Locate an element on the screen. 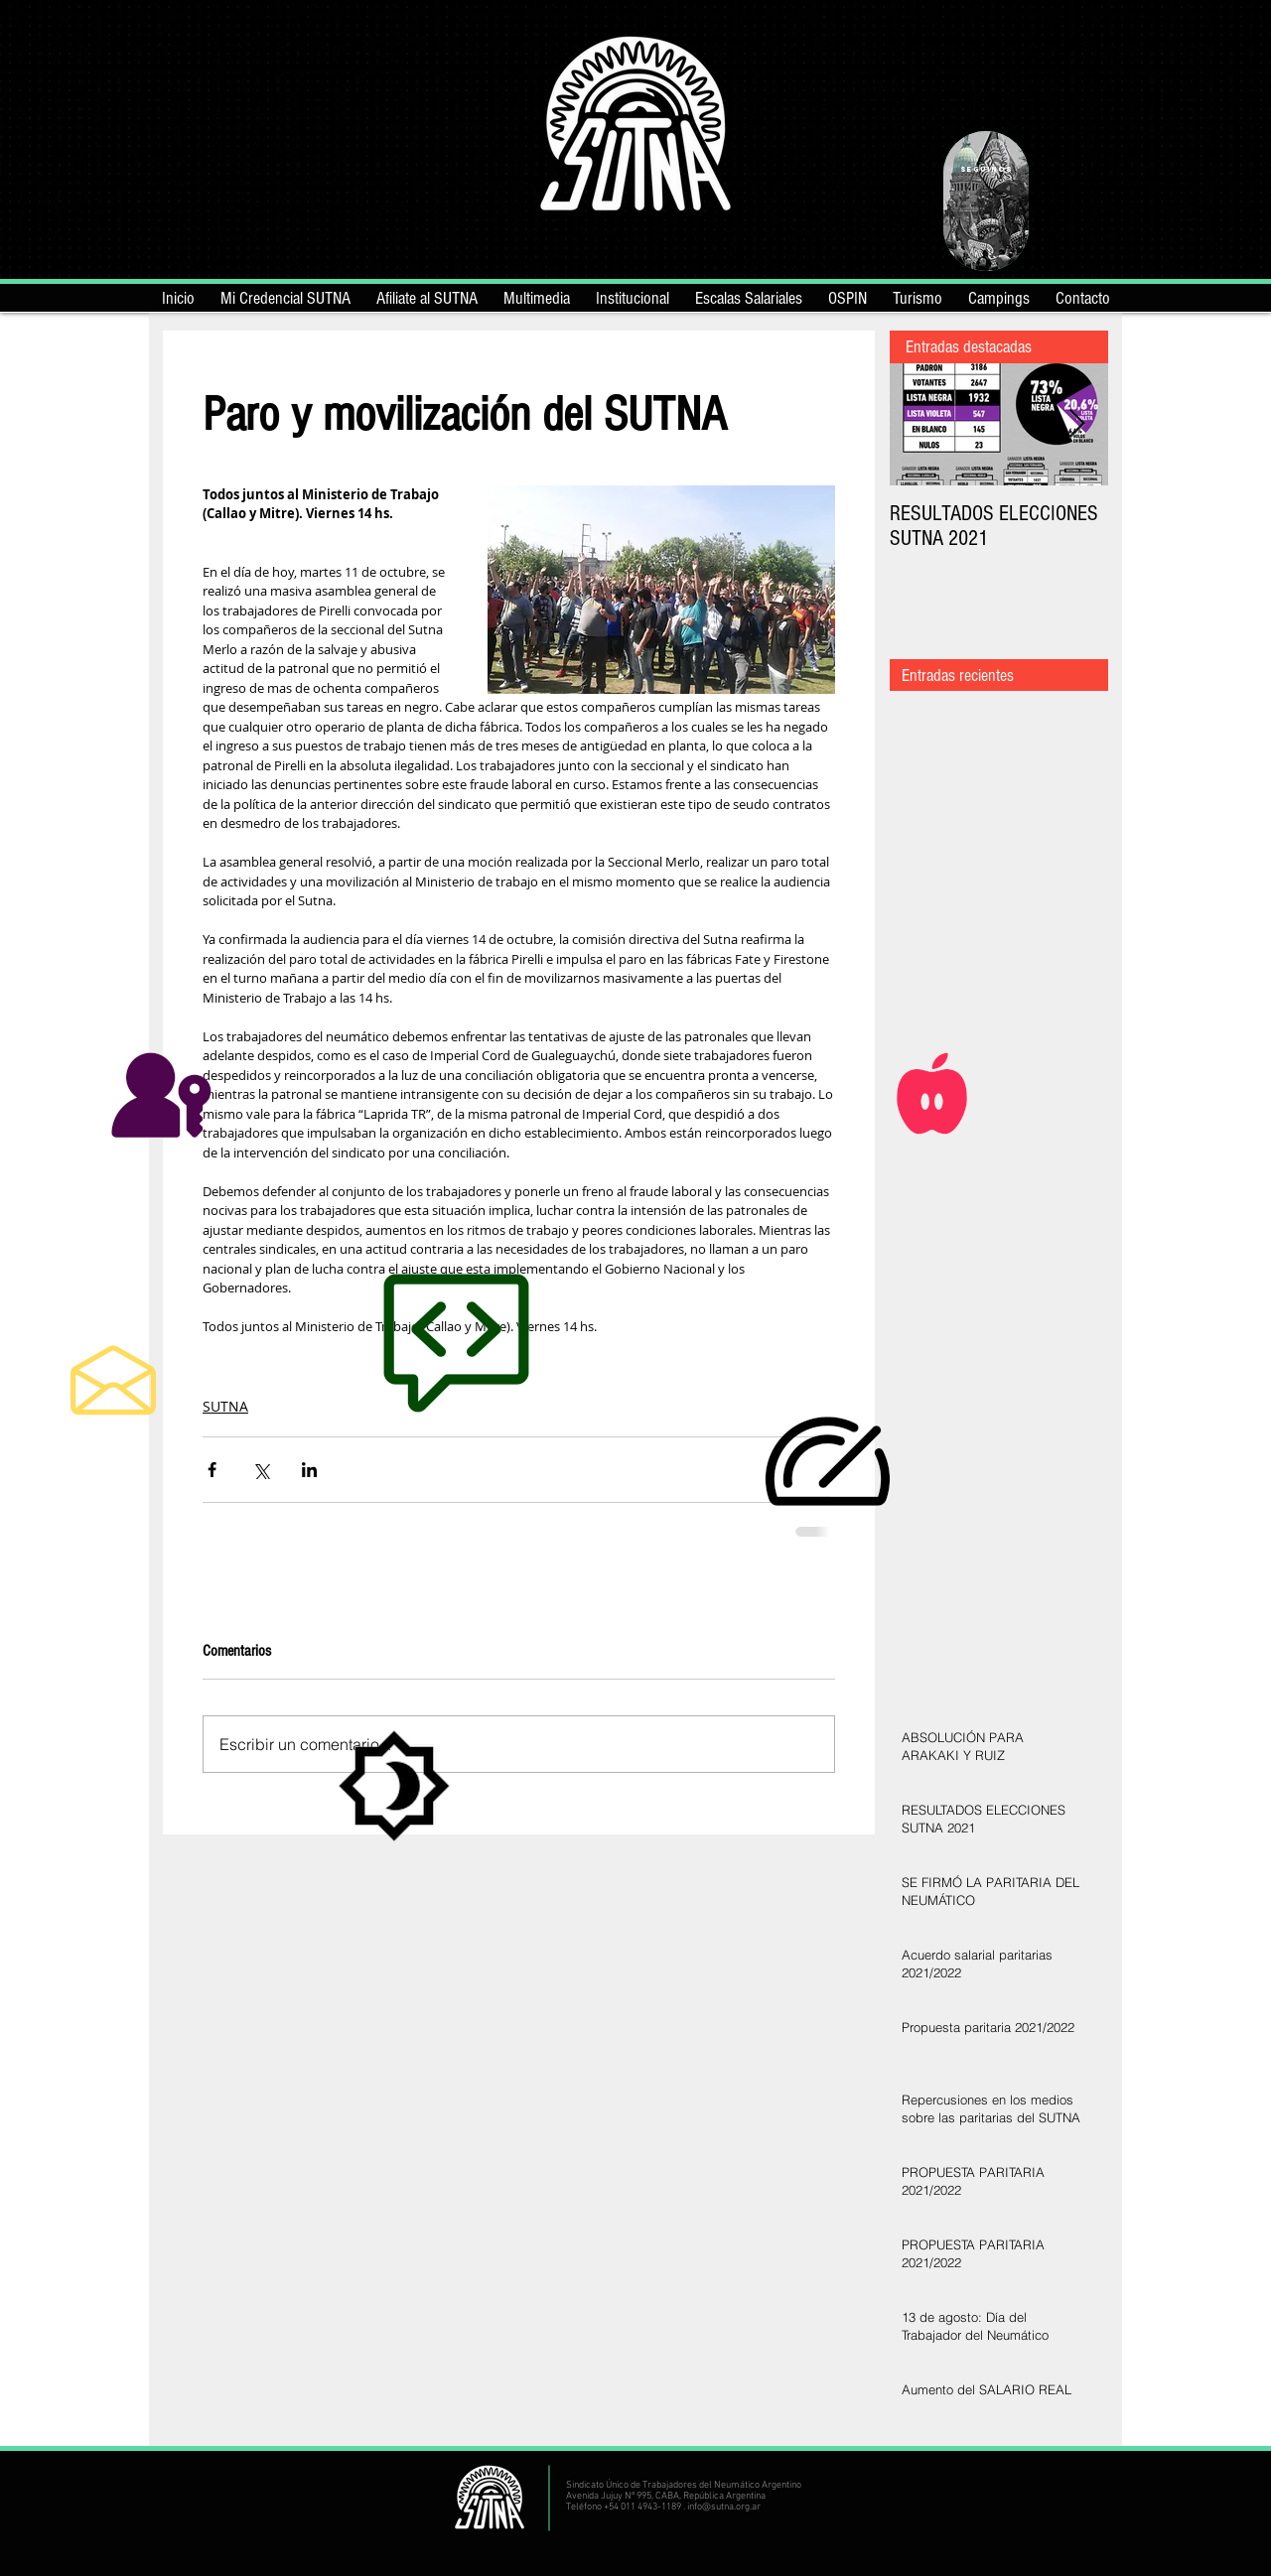 This screenshot has height=2576, width=1271. view code review comments is located at coordinates (456, 1339).